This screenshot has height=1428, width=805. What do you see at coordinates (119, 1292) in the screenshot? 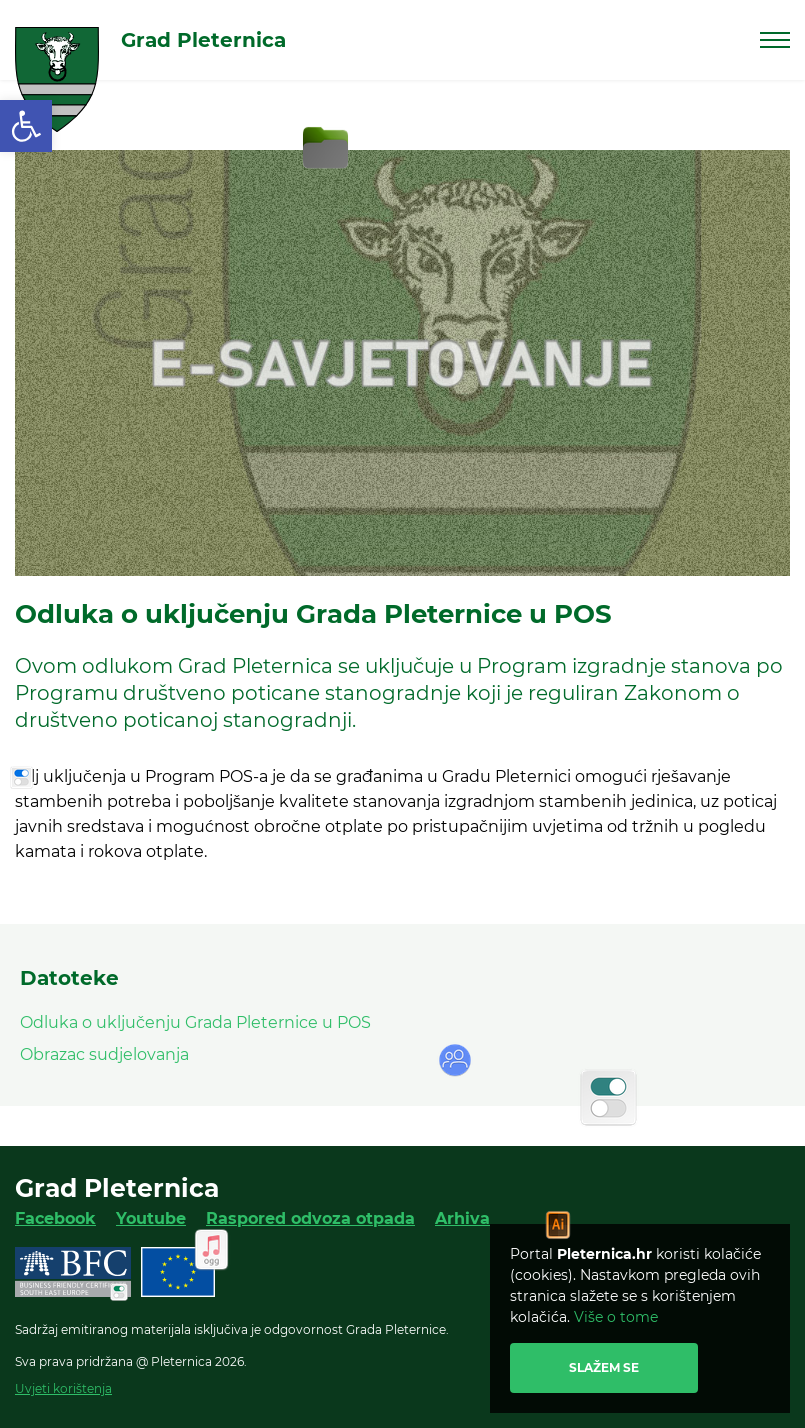
I see `open gnome tweaks application` at bounding box center [119, 1292].